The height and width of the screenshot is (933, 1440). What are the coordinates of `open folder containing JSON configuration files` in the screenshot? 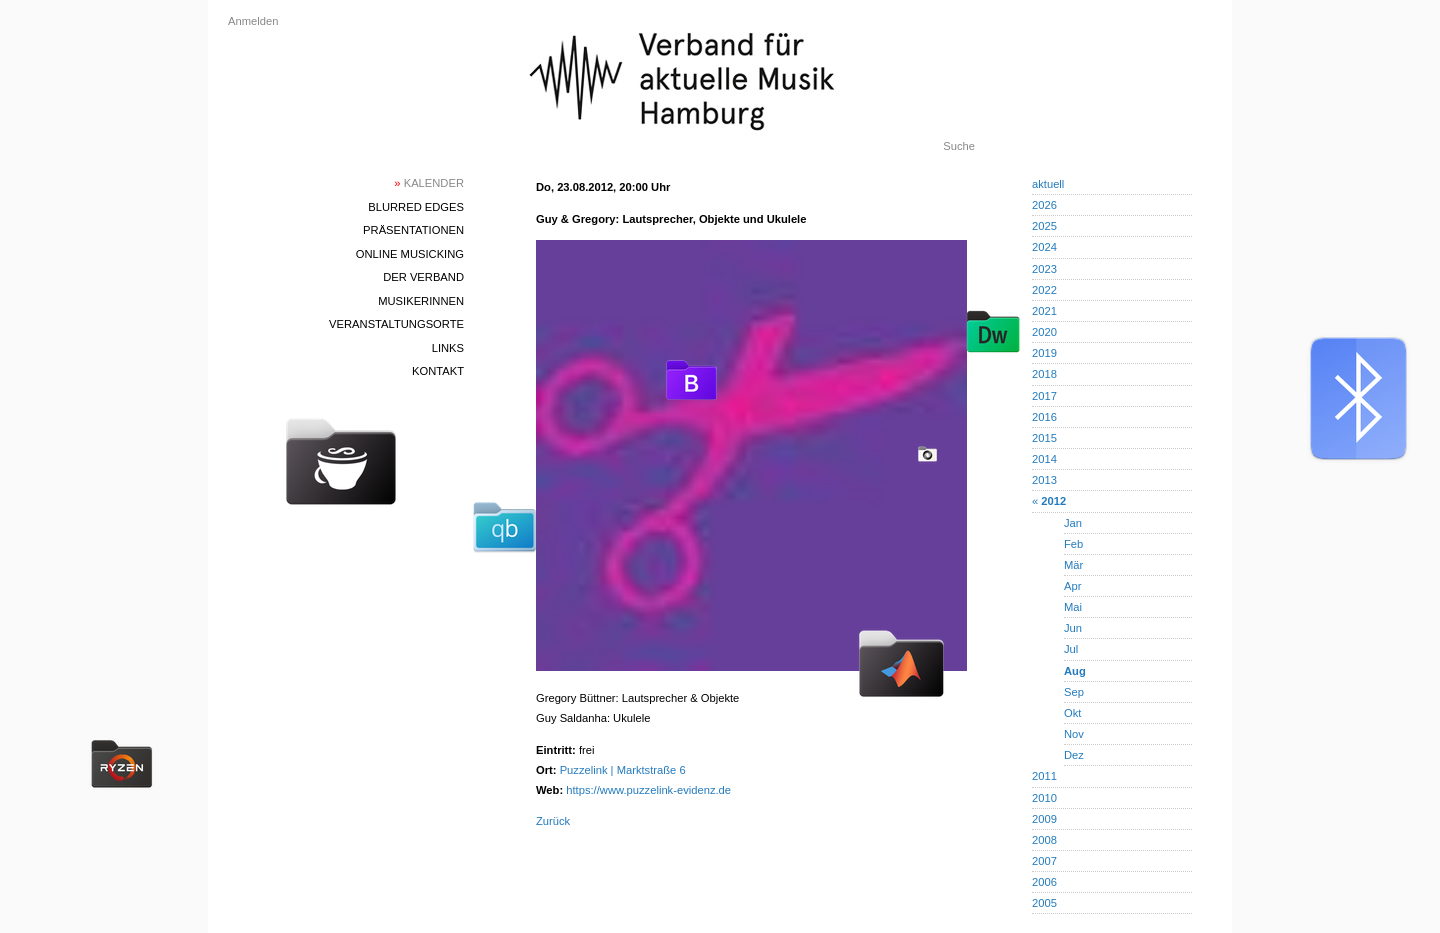 It's located at (927, 454).